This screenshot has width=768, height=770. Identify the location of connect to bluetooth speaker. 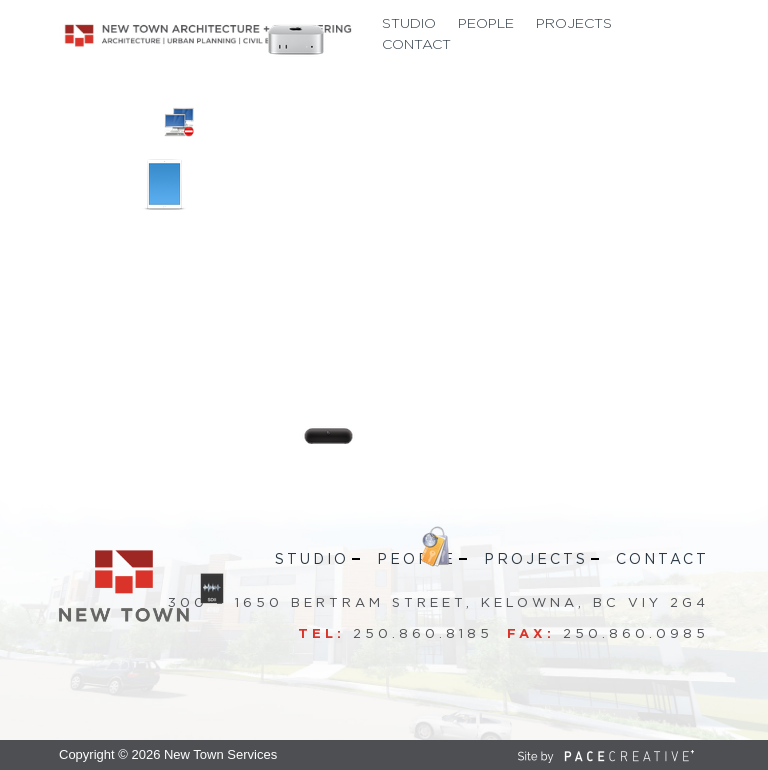
(328, 436).